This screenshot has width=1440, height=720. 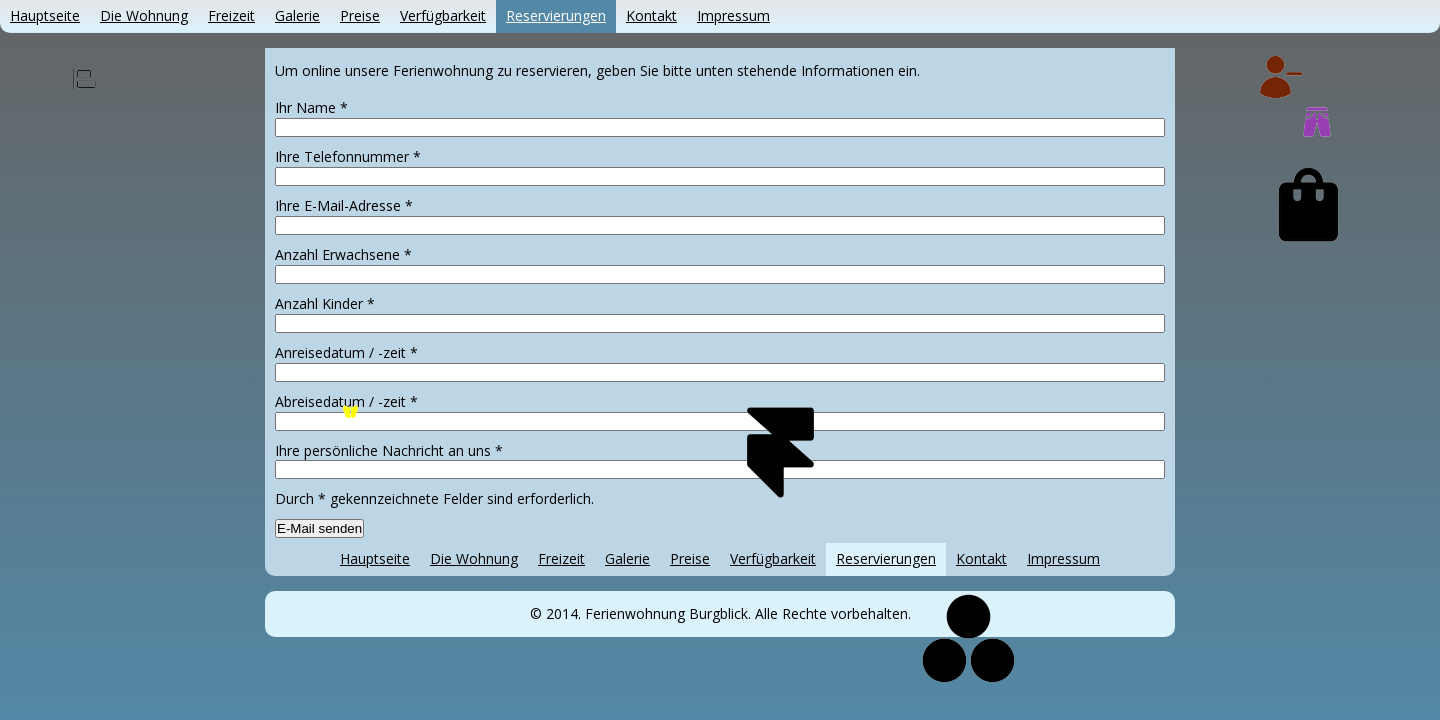 I want to click on remove a user or contact, so click(x=1279, y=77).